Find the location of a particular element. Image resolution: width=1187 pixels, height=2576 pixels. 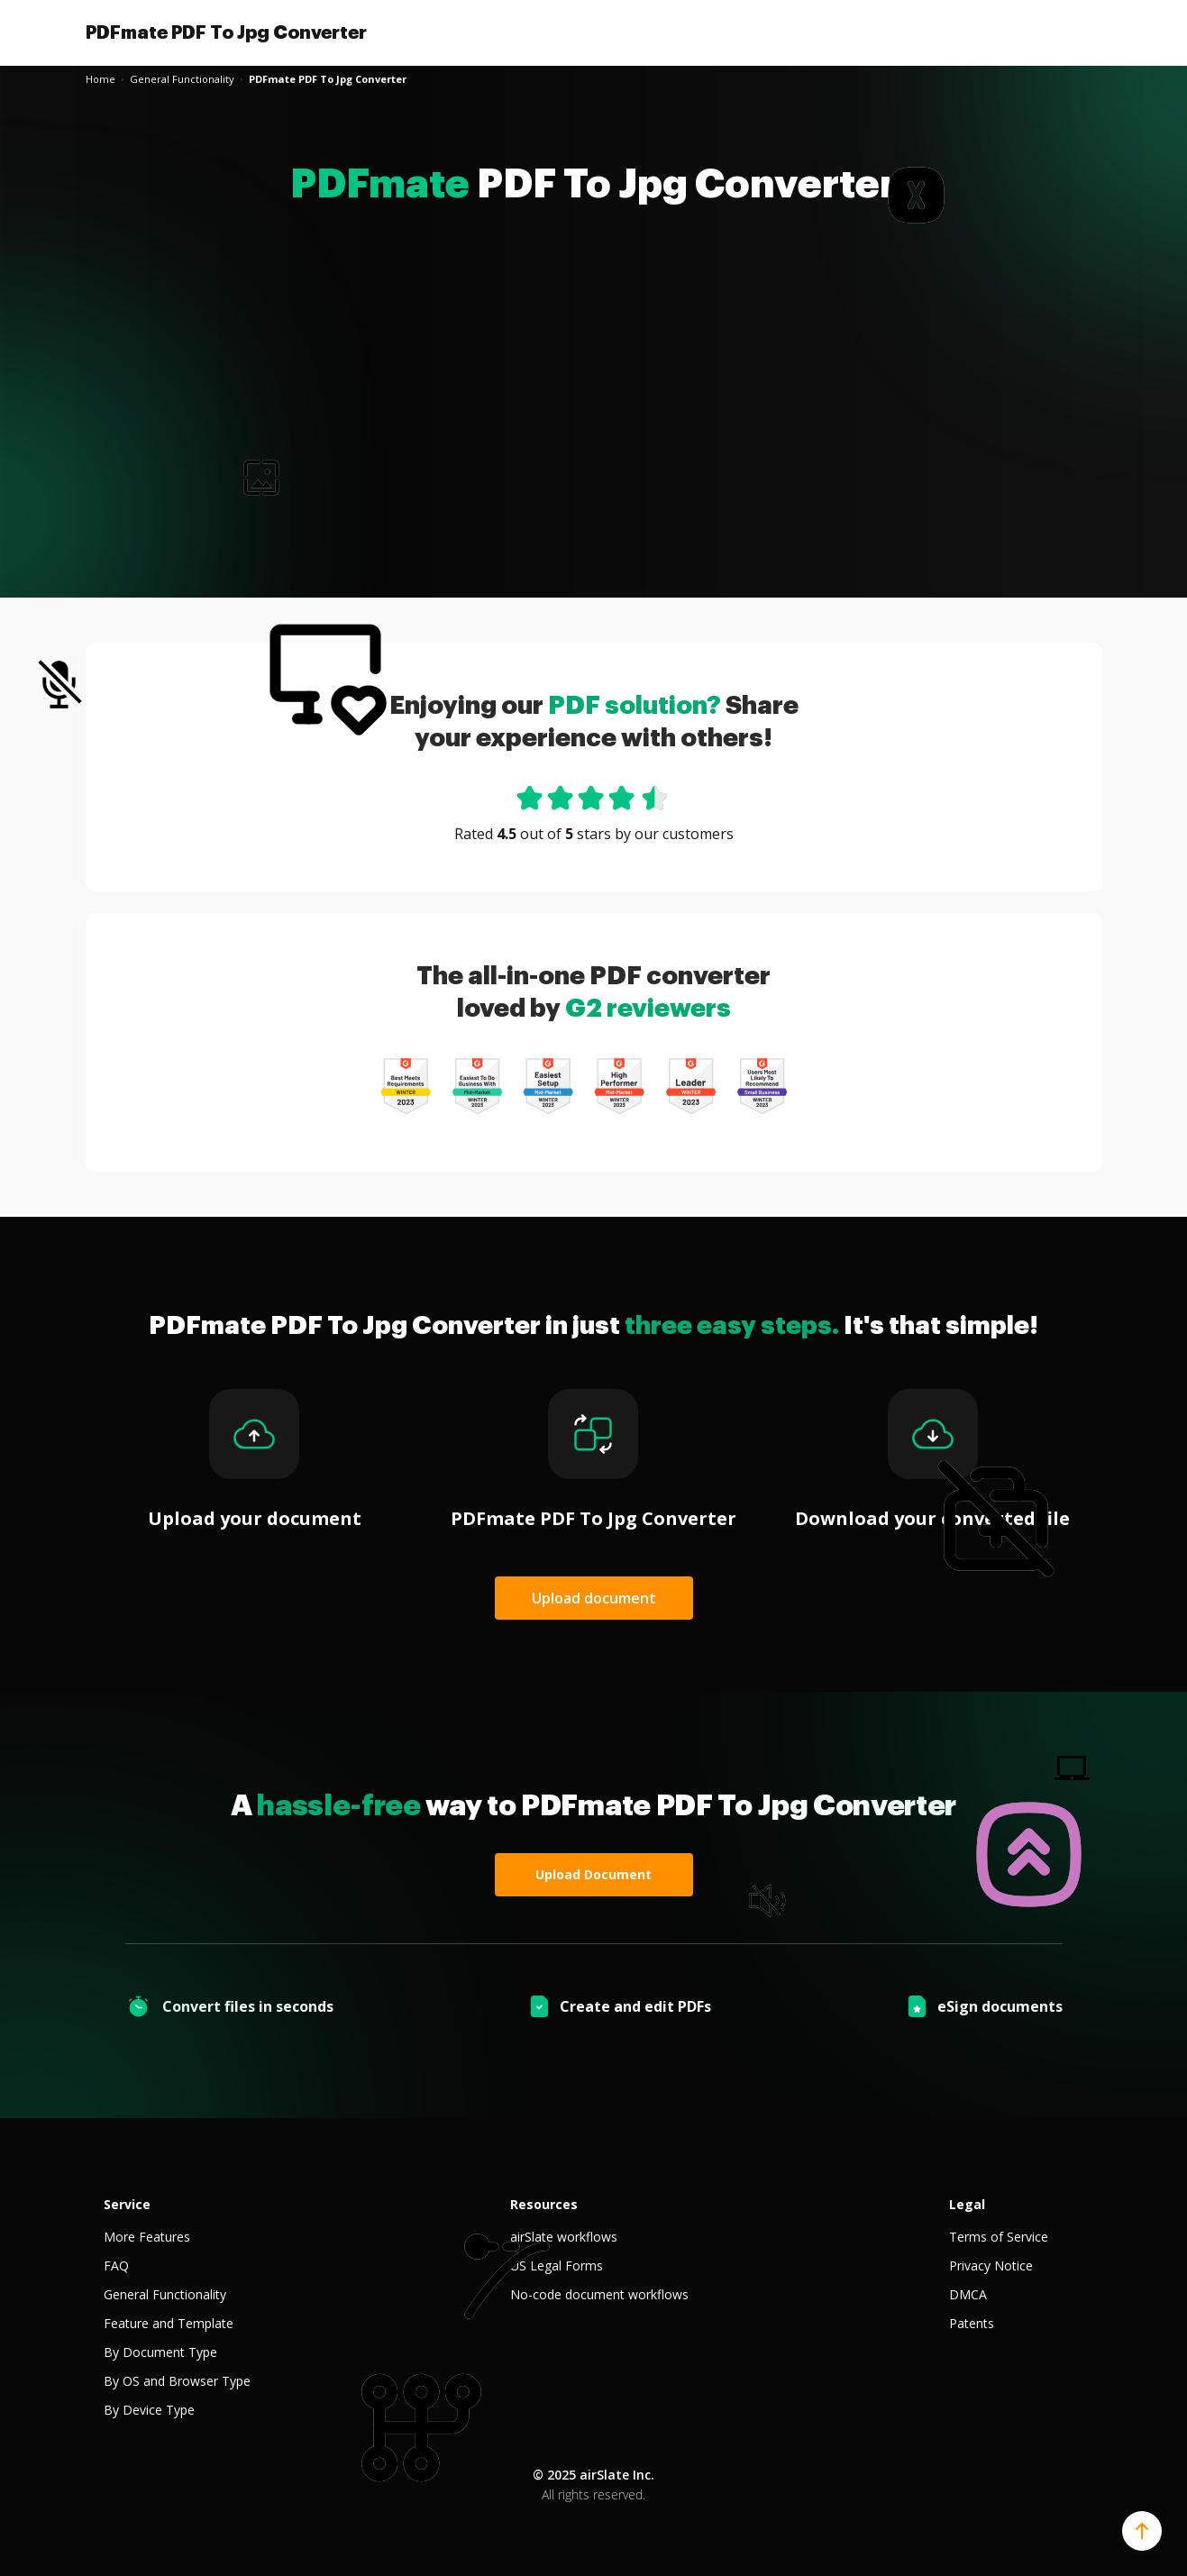

mute audio or sound is located at coordinates (766, 1900).